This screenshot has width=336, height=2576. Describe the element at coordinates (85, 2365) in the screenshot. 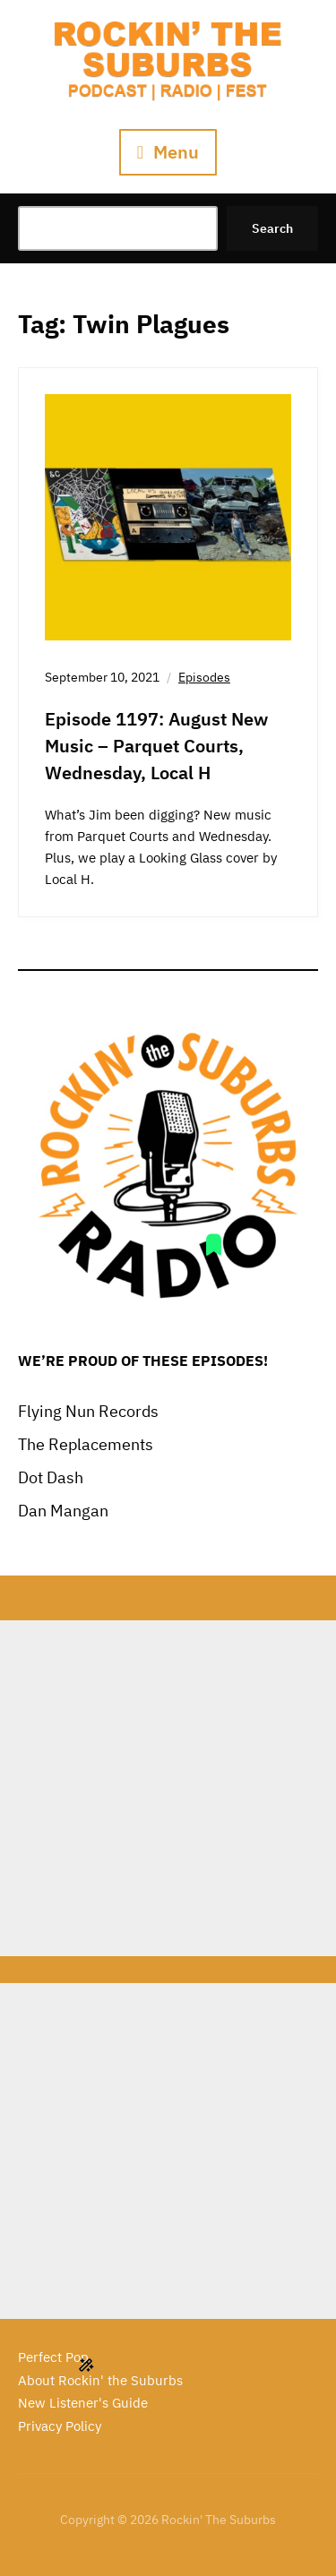

I see `apply auto-enhance or smart adjustments` at that location.